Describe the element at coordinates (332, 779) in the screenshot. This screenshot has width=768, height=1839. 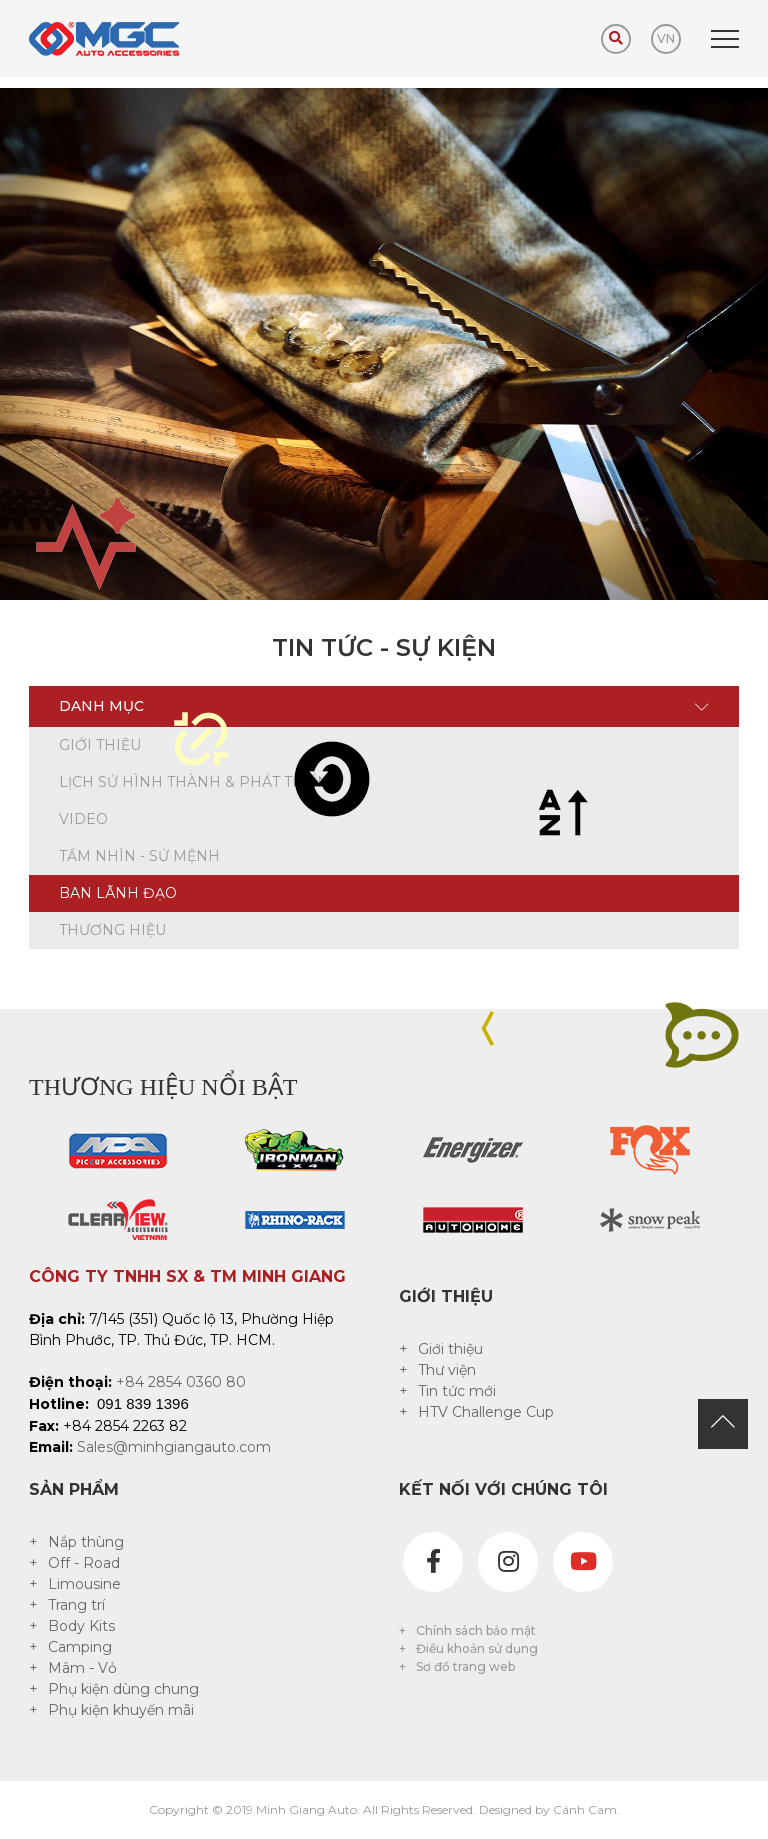
I see `creative commons share-alike license indicator` at that location.